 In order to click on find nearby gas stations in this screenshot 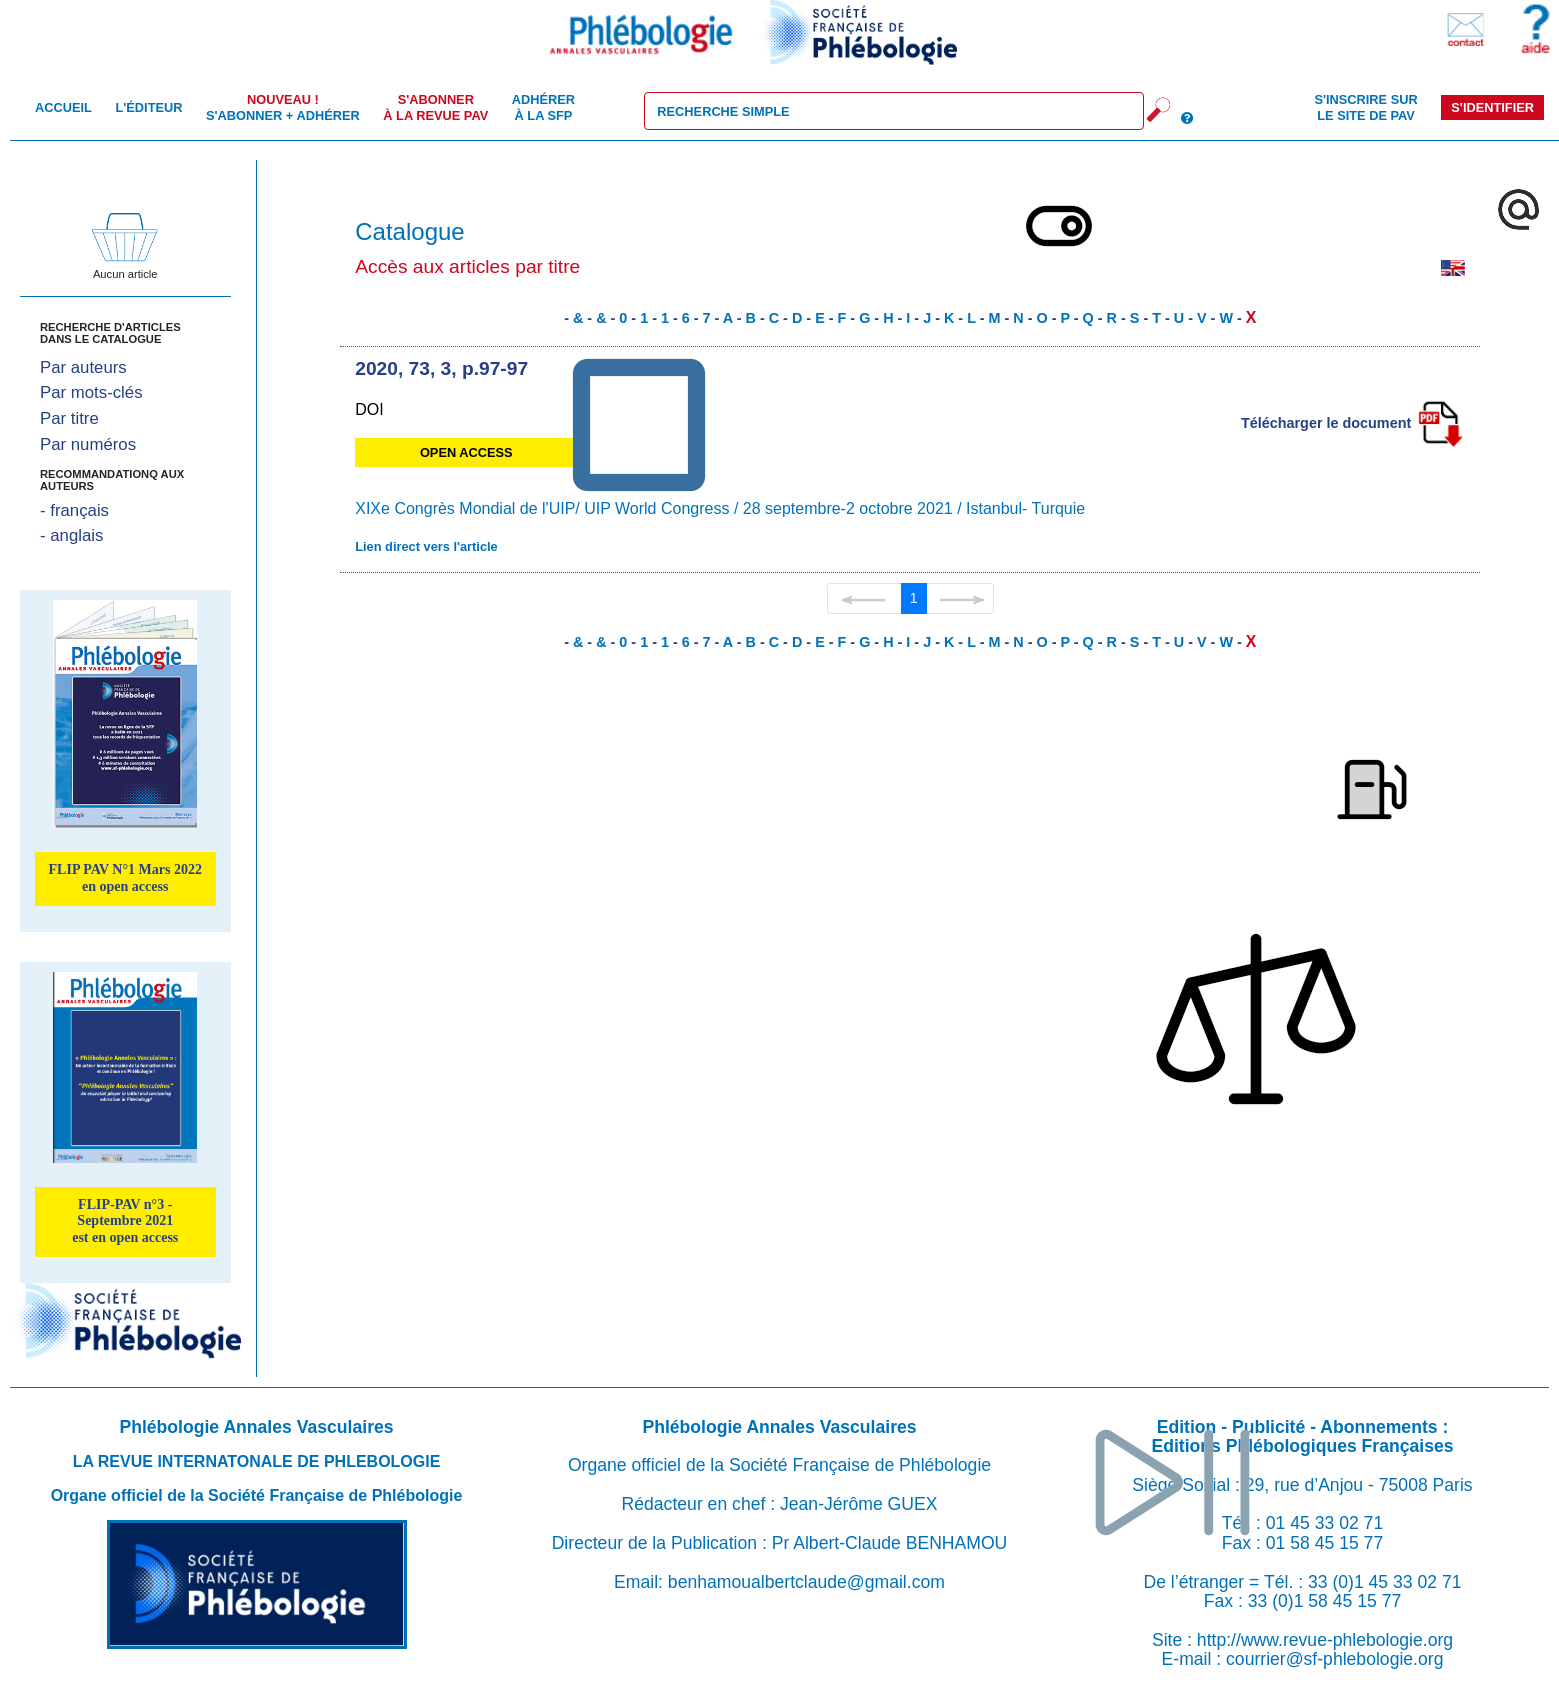, I will do `click(1369, 789)`.